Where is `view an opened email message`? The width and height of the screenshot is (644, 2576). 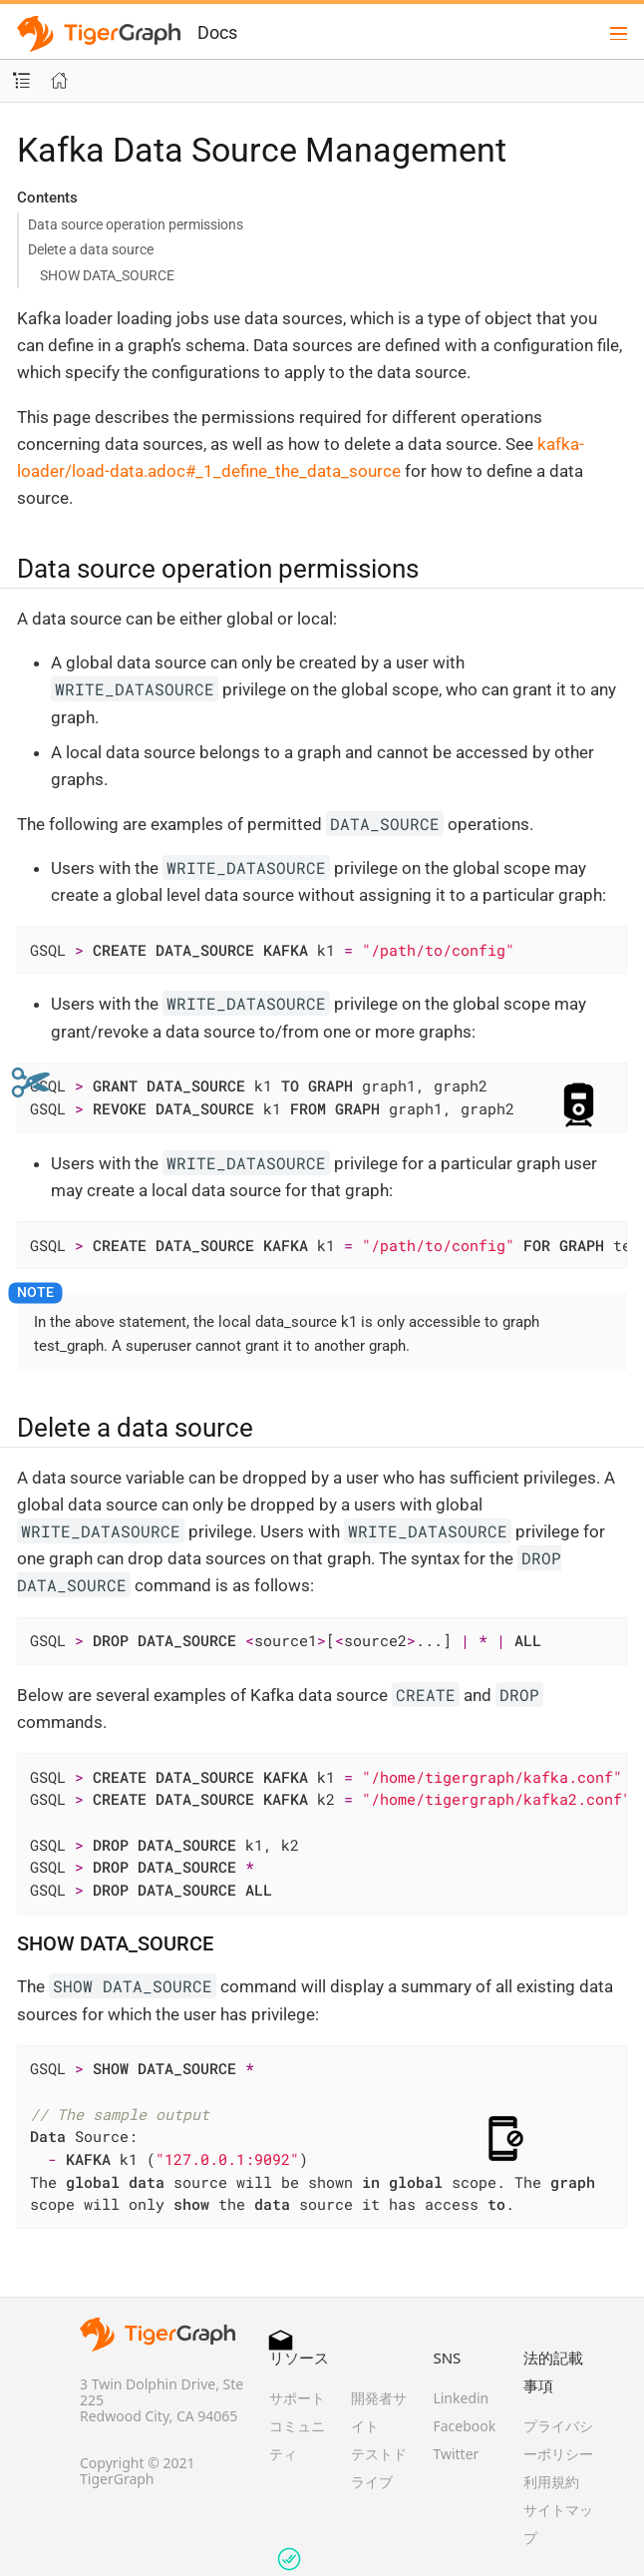 view an opened email message is located at coordinates (280, 2340).